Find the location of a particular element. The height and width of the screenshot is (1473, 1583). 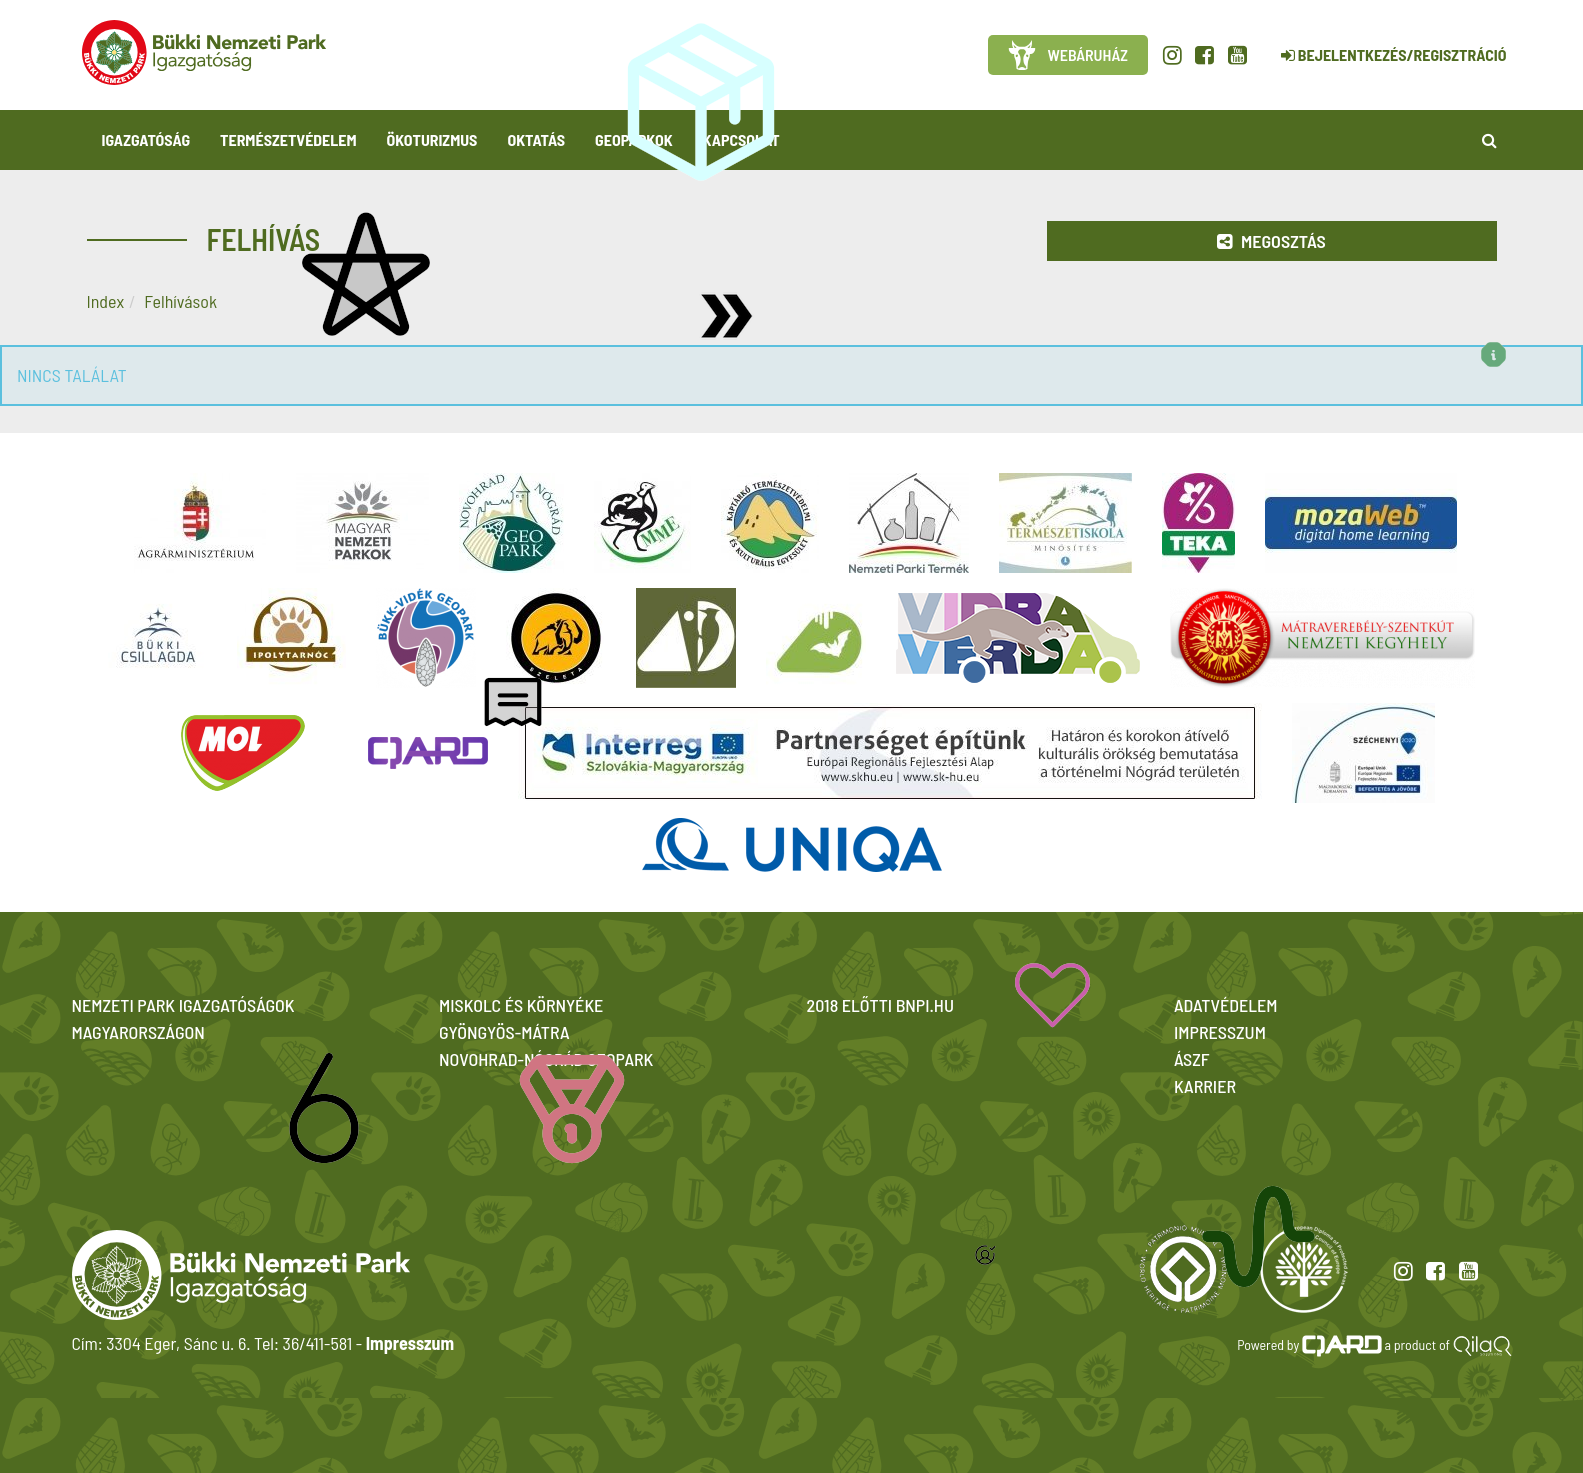

skip forward or advance quickly is located at coordinates (726, 316).